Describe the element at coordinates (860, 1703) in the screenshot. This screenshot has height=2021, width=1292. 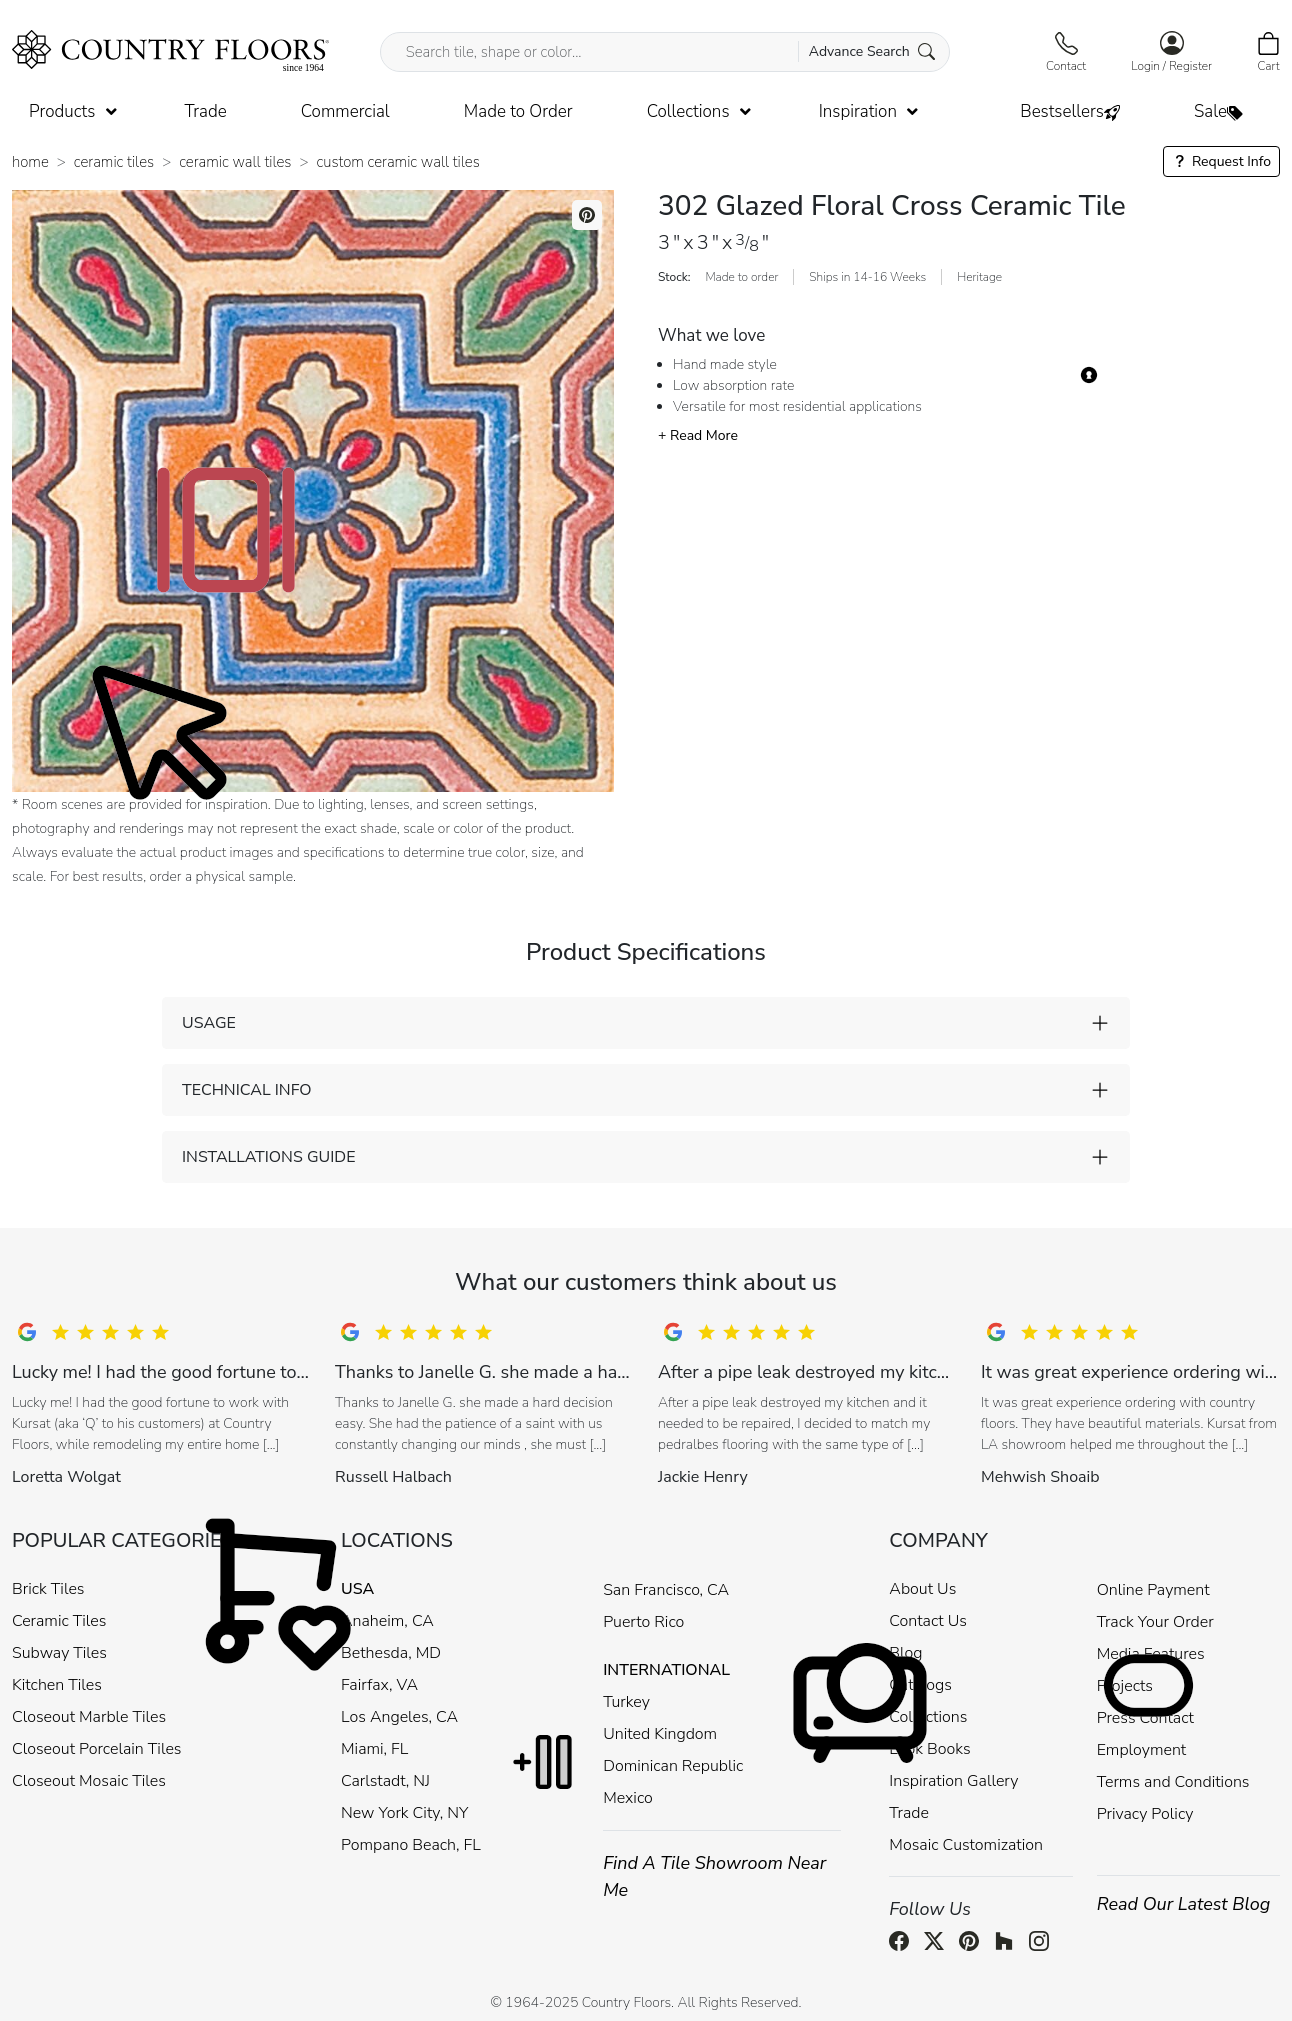
I see `connect to a projector device` at that location.